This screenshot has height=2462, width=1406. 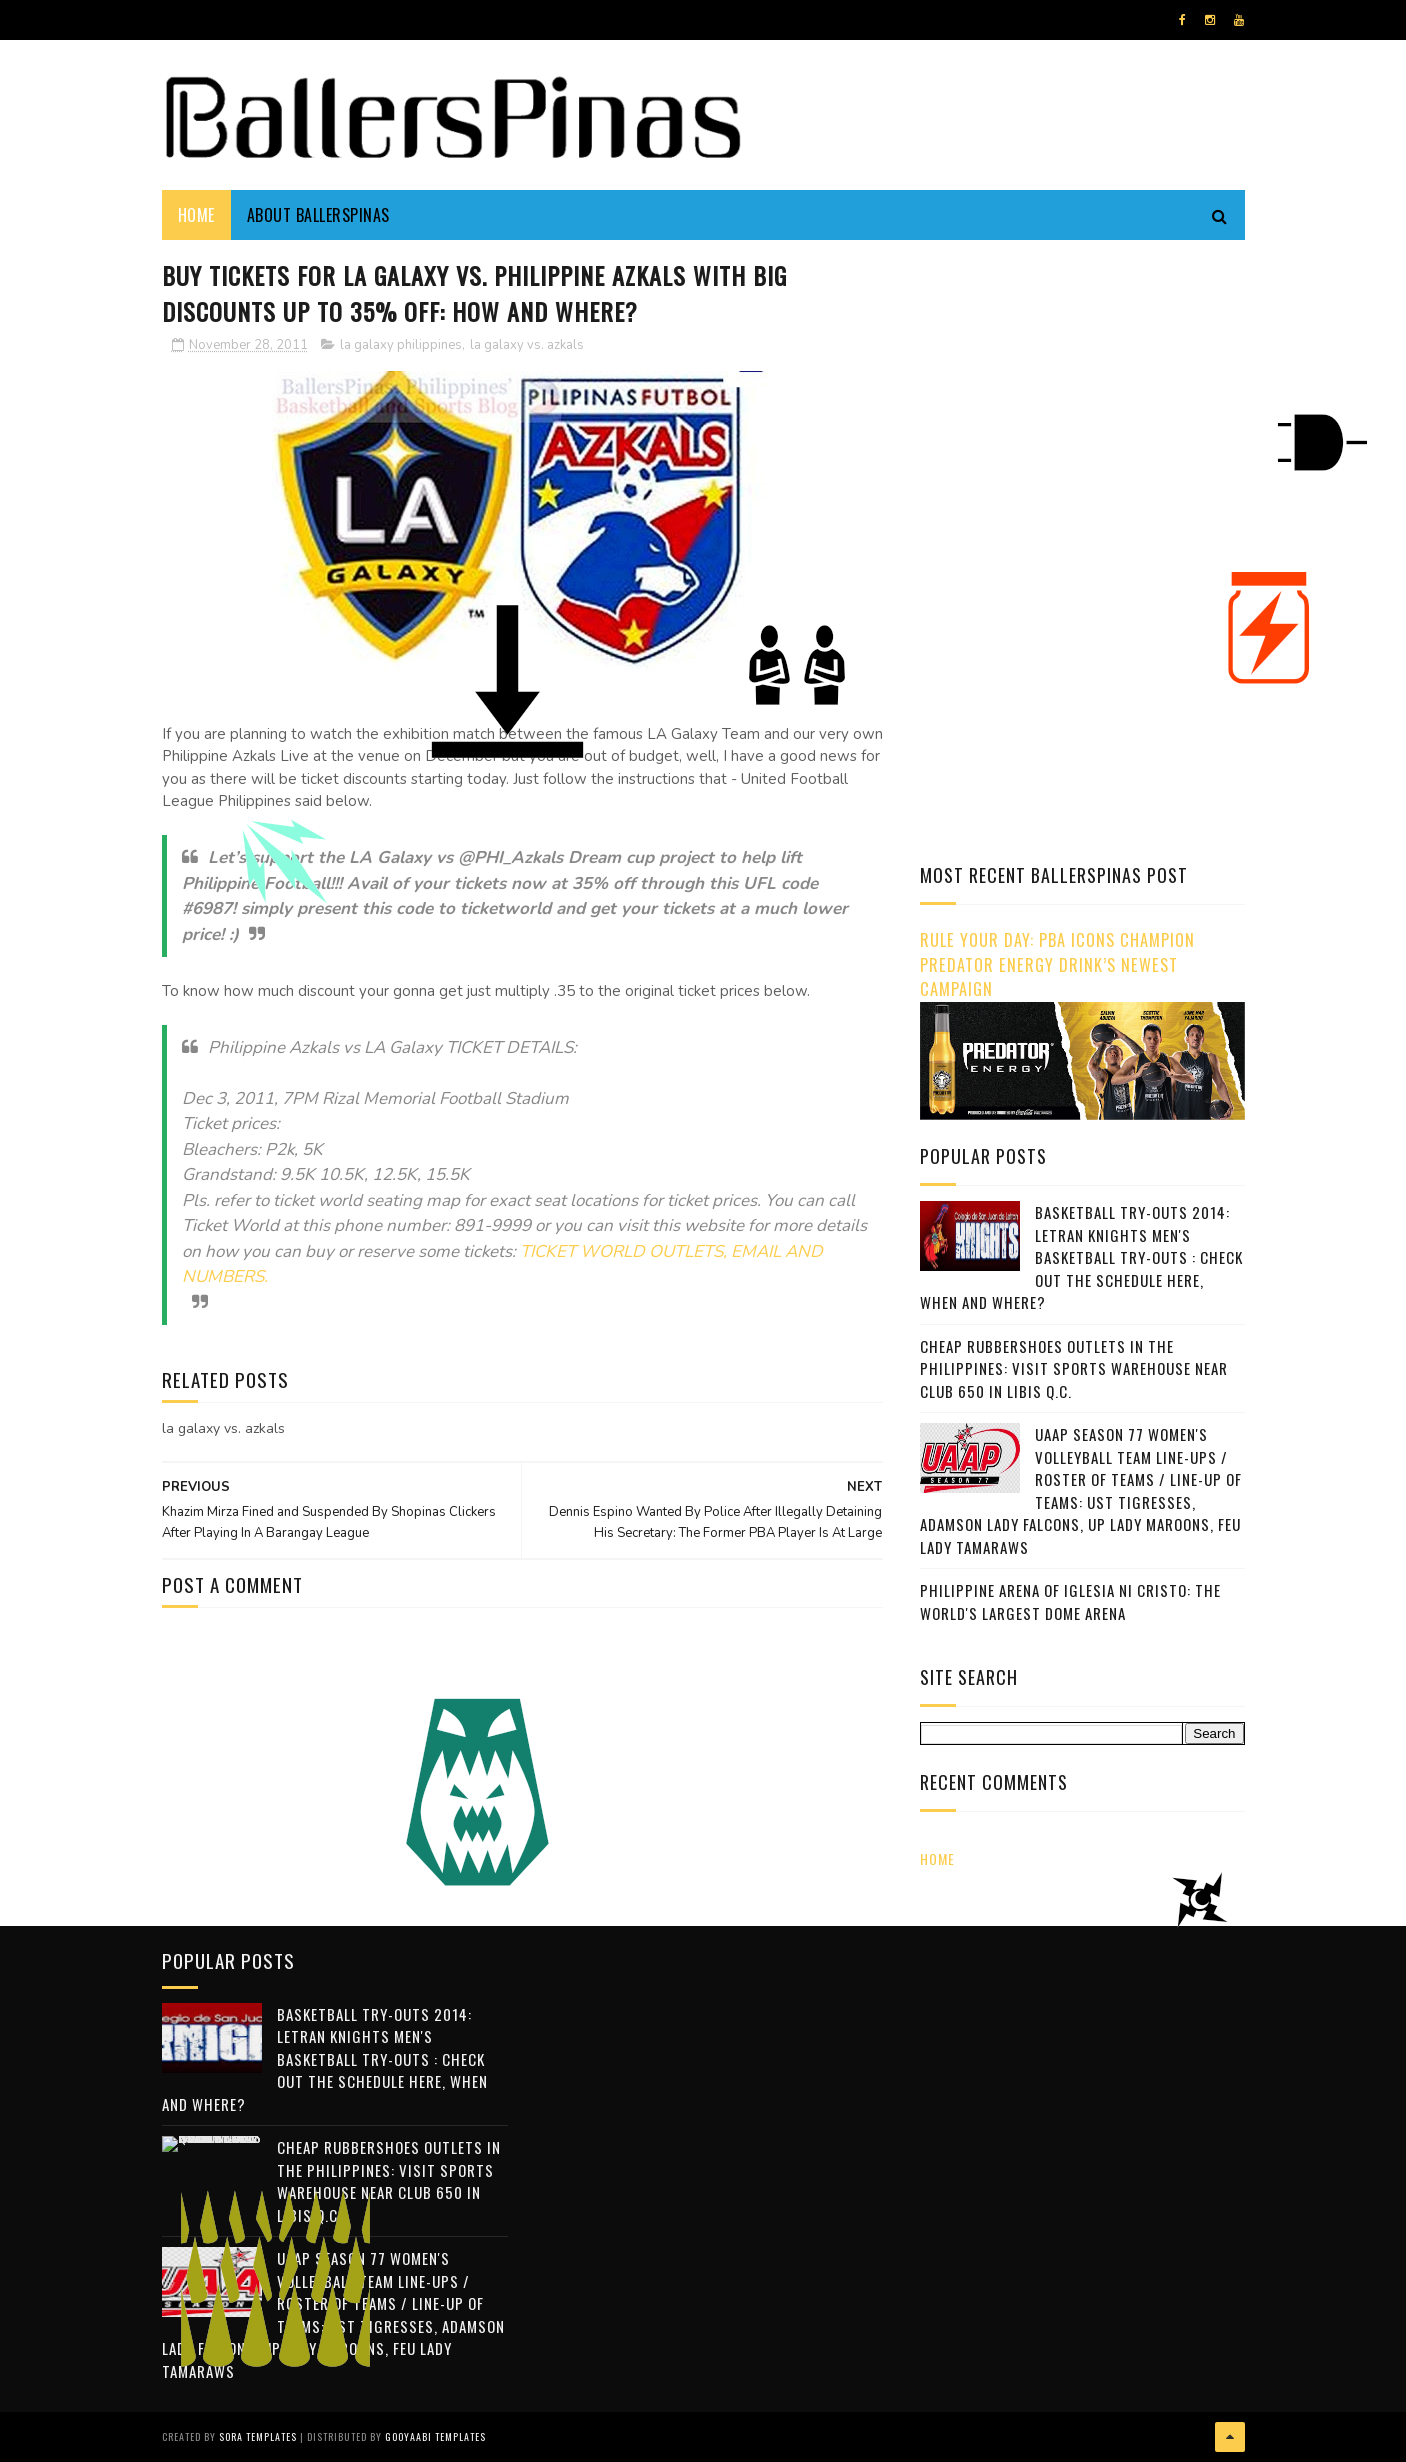 I want to click on select swallow as your creature or avatar, so click(x=481, y=1792).